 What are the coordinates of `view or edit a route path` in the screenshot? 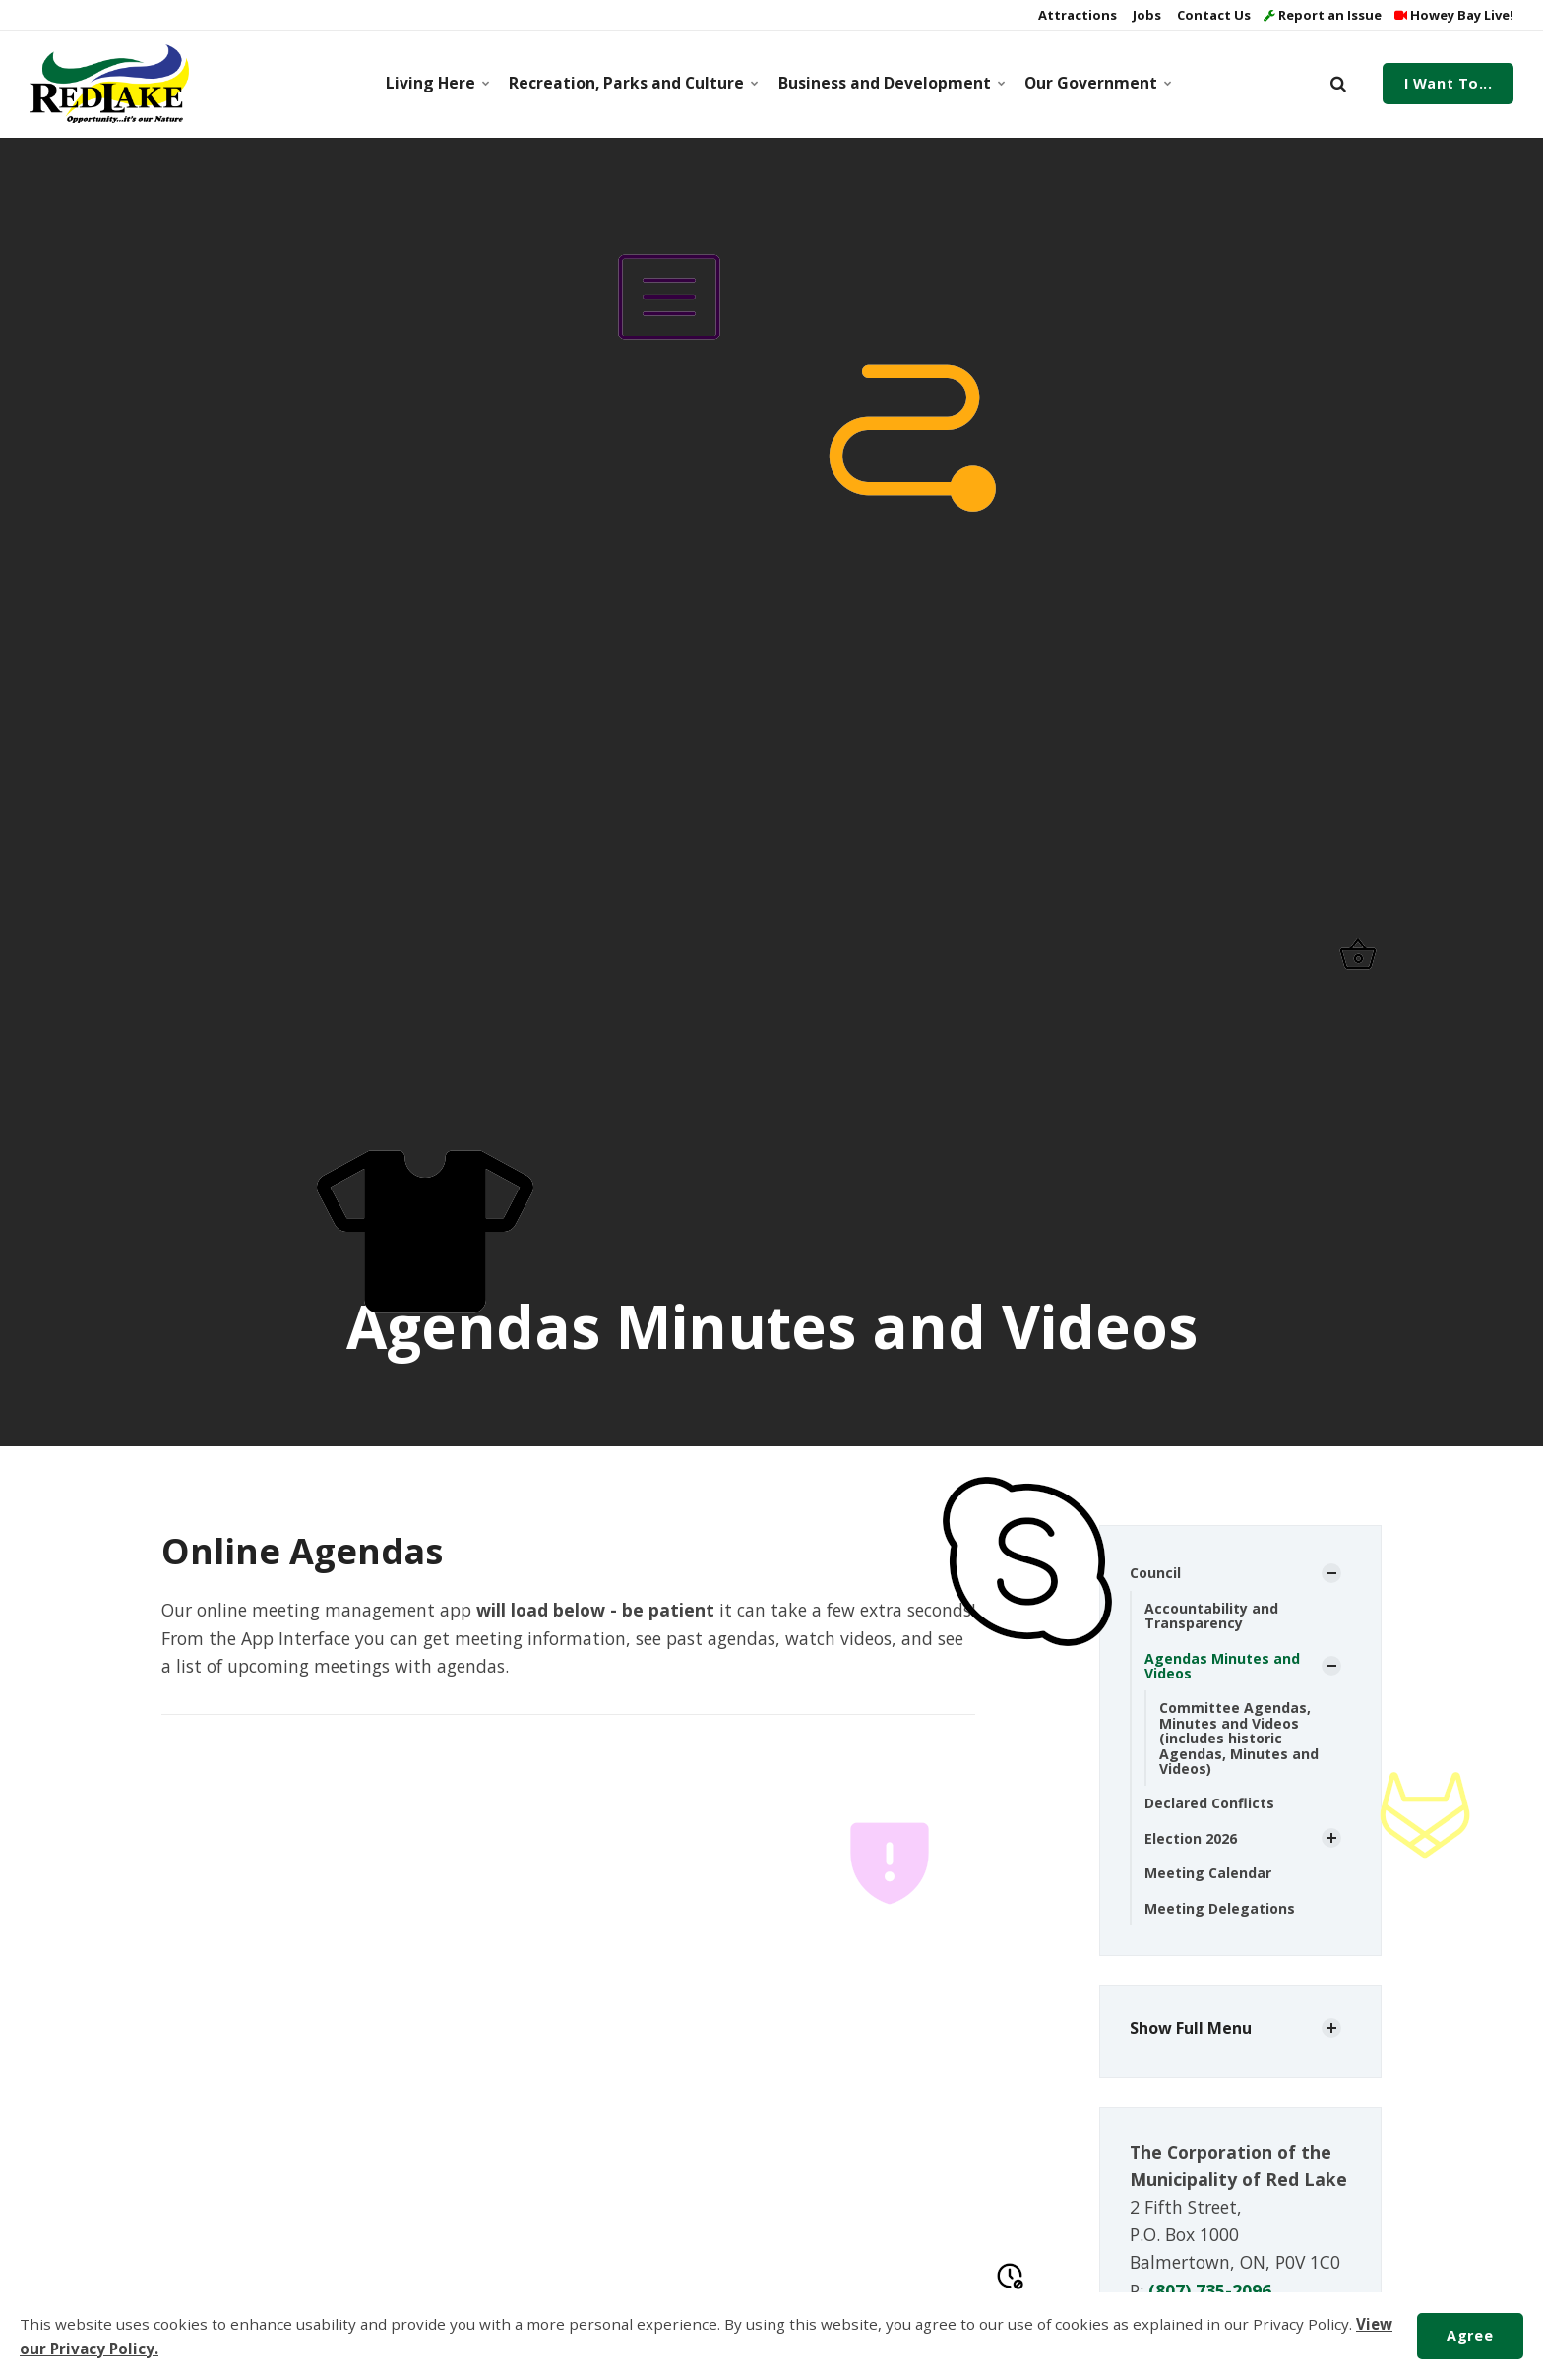 It's located at (914, 430).